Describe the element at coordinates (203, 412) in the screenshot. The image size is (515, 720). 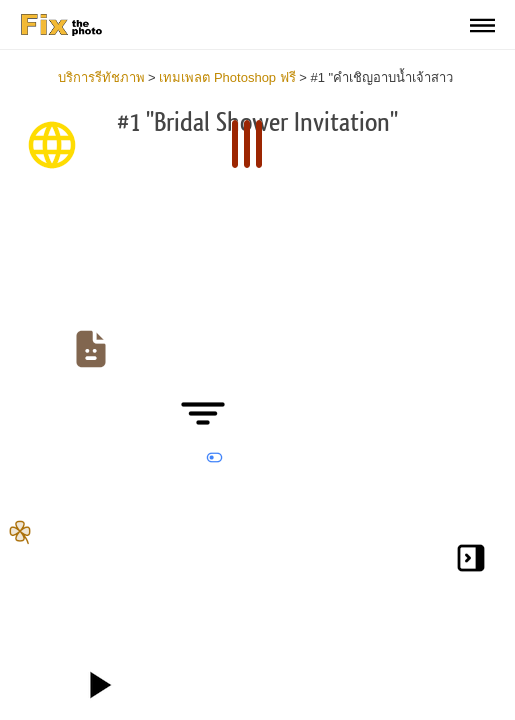
I see `filter or sort content` at that location.